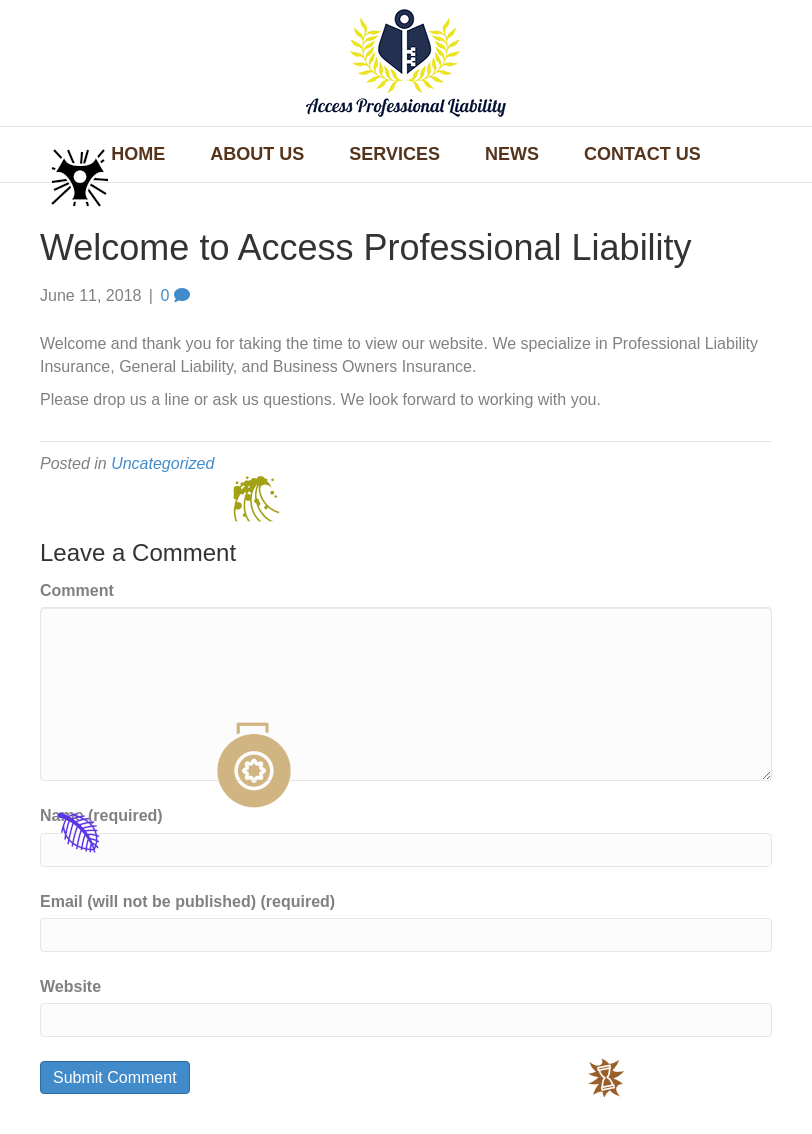  Describe the element at coordinates (256, 498) in the screenshot. I see `indicates water or ocean-themed content` at that location.